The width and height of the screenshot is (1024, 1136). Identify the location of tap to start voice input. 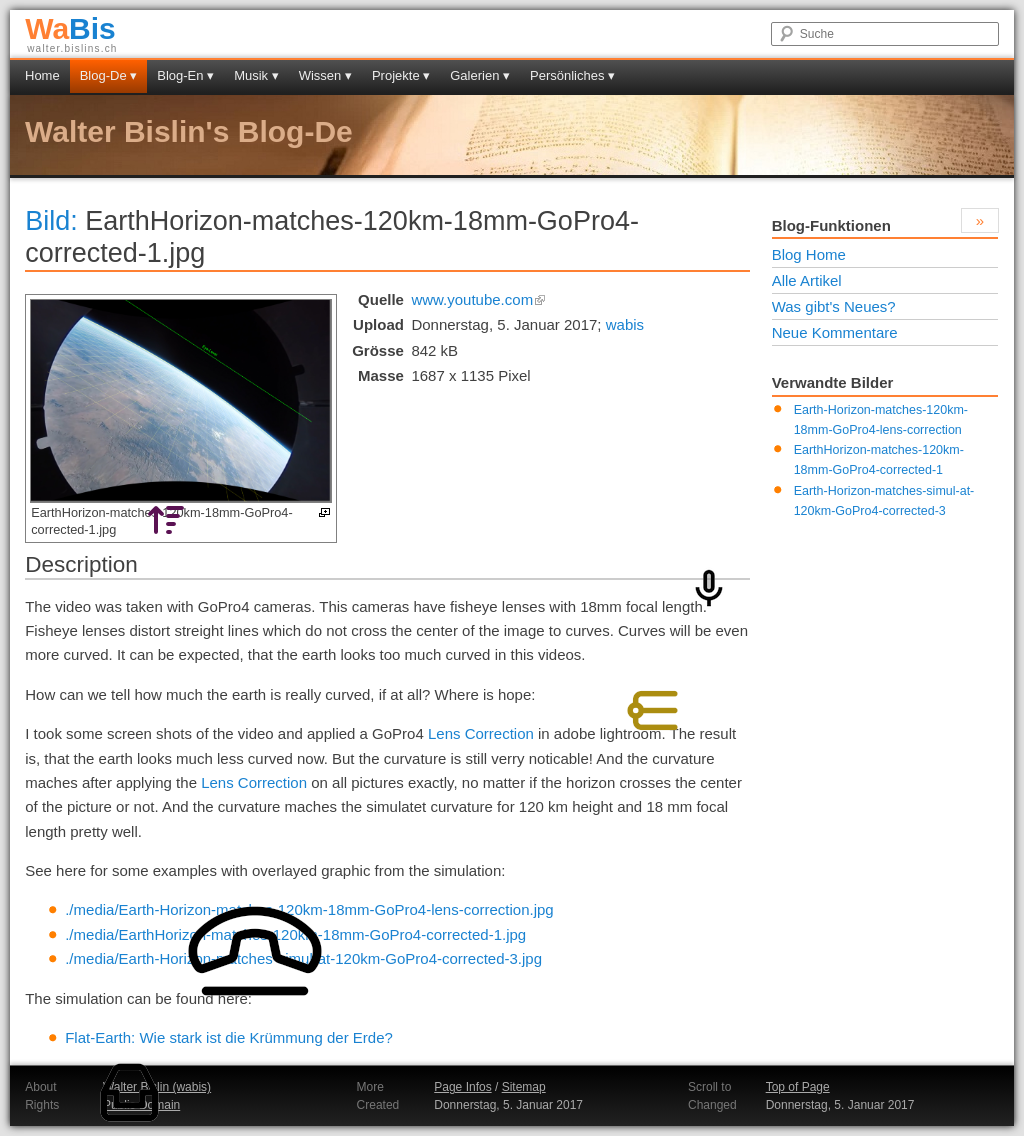
(709, 589).